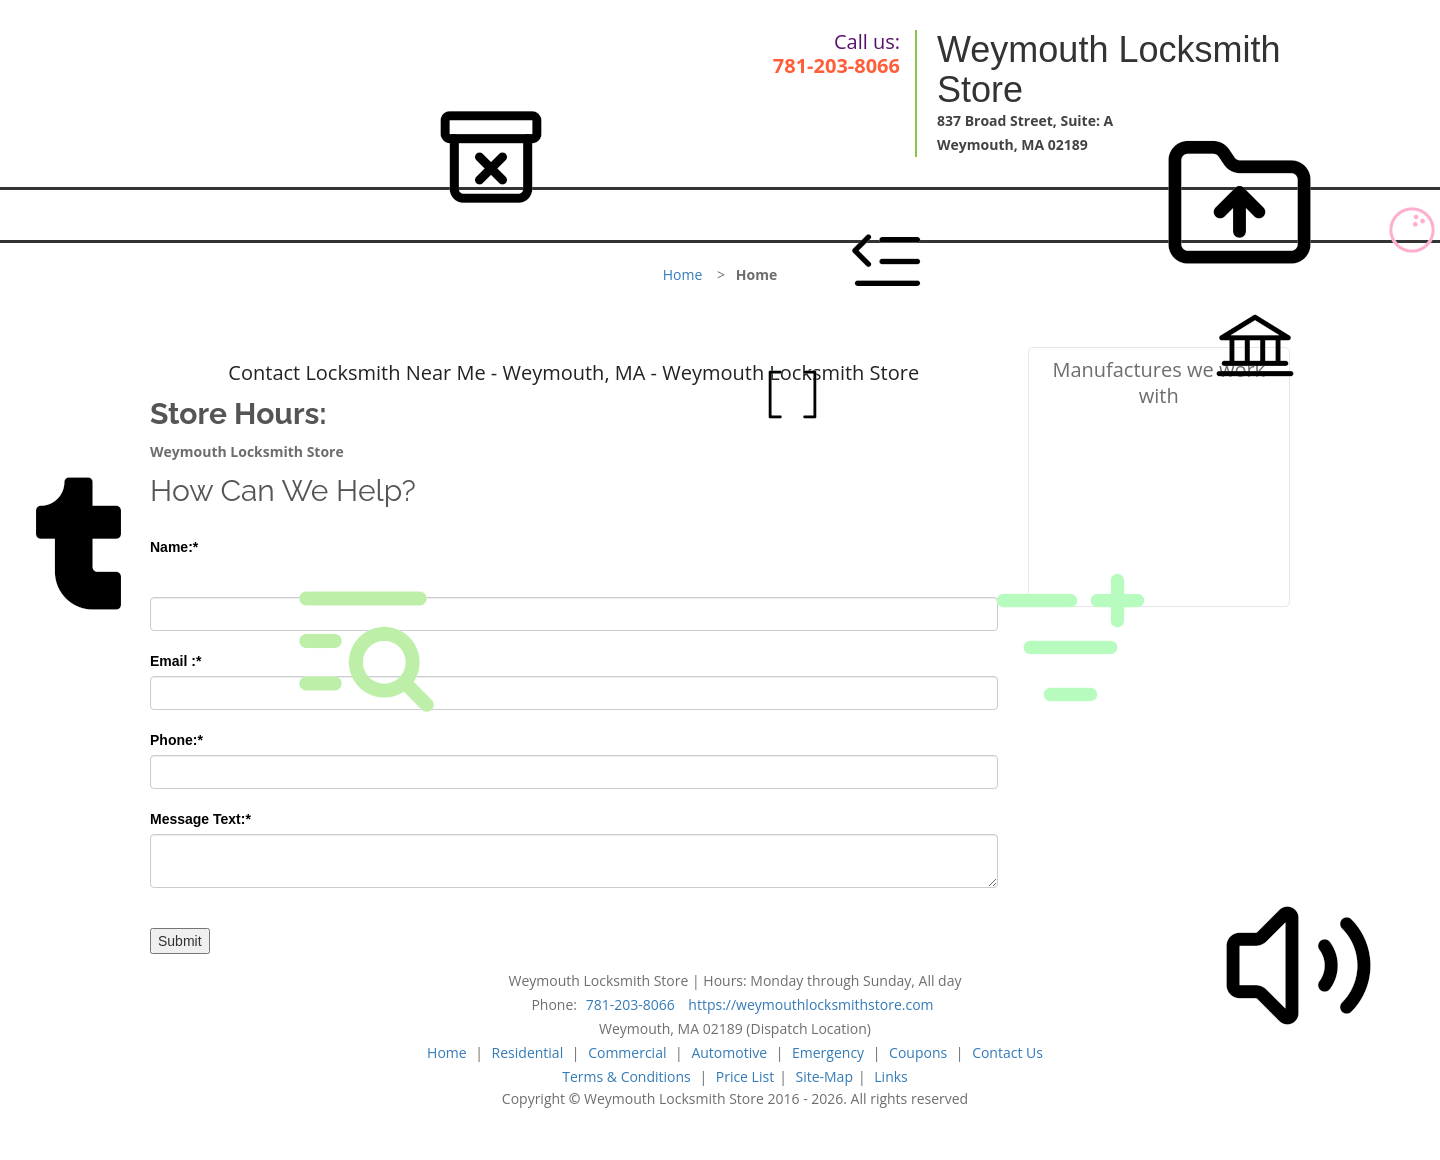  What do you see at coordinates (792, 394) in the screenshot?
I see `insert or edit code brackets` at bounding box center [792, 394].